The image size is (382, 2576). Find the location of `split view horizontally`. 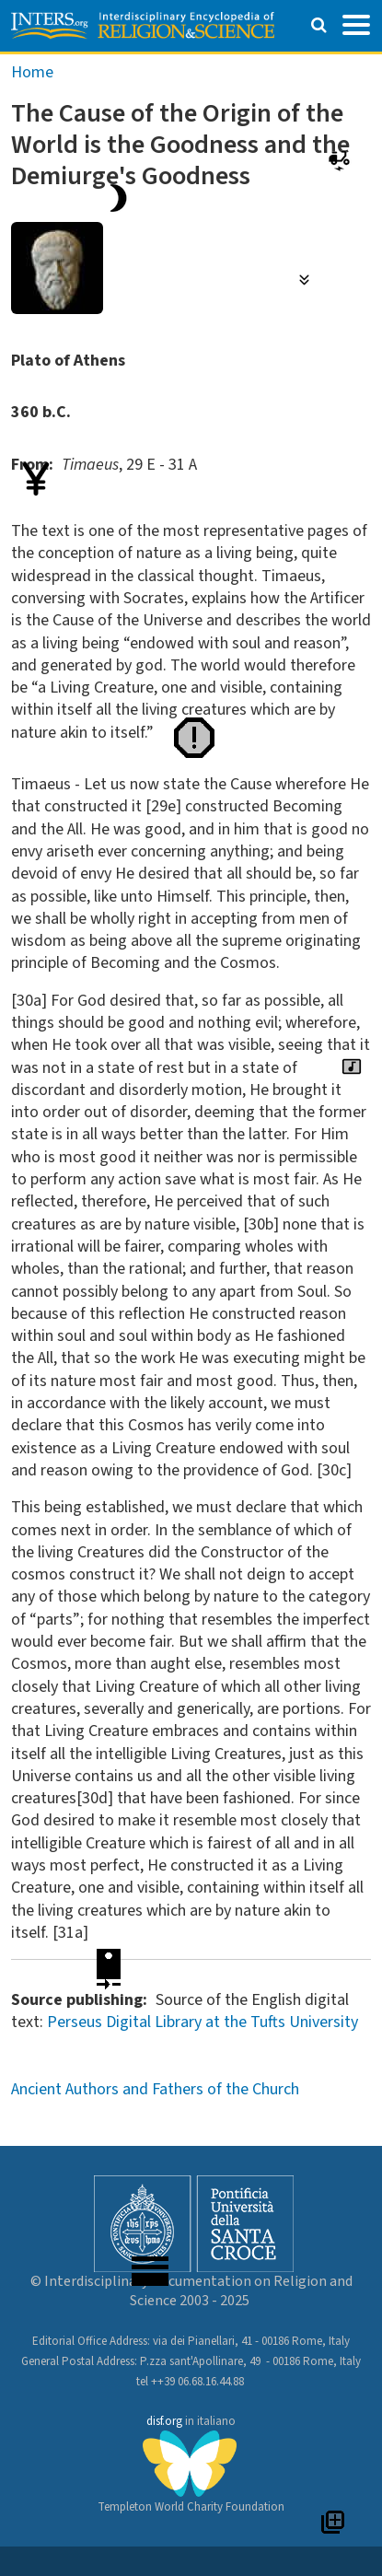

split view horizontally is located at coordinates (150, 2271).